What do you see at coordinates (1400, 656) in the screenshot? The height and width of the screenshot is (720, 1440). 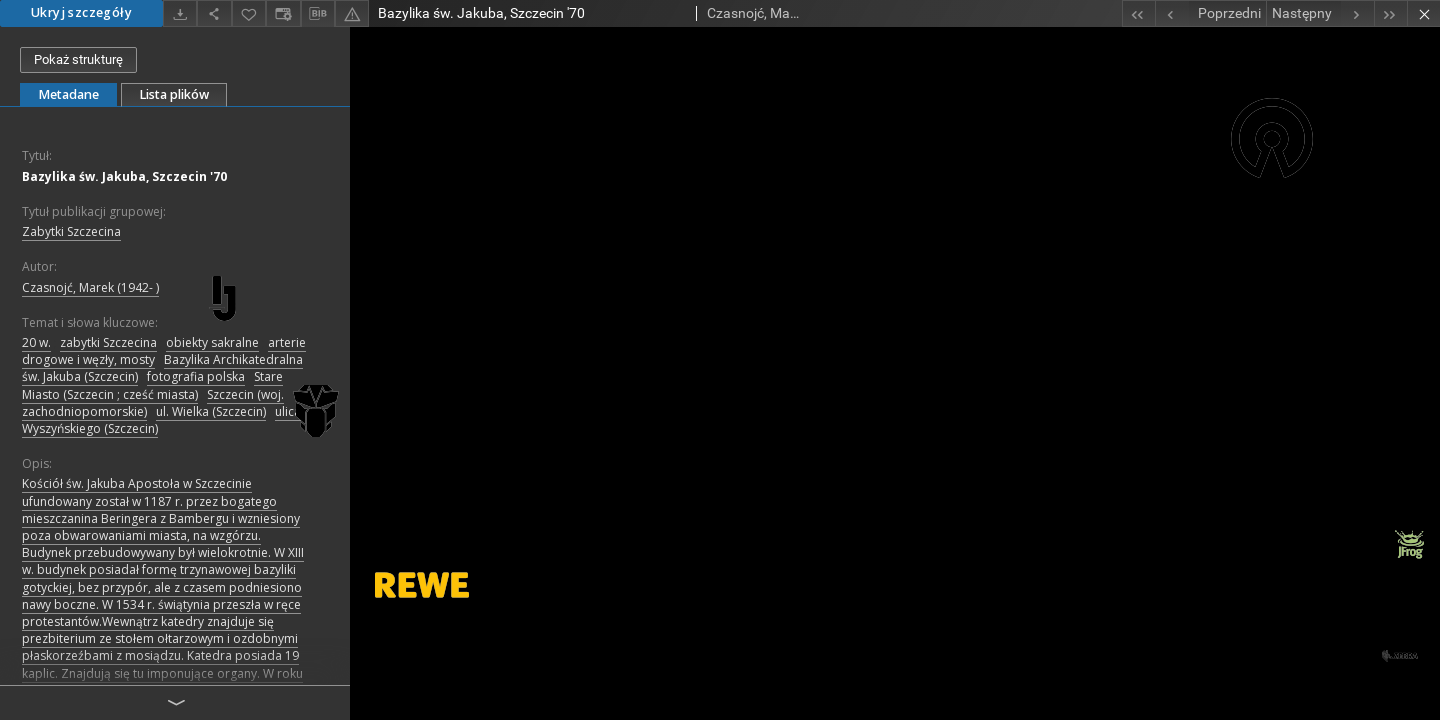 I see `zebra technologies company logo` at bounding box center [1400, 656].